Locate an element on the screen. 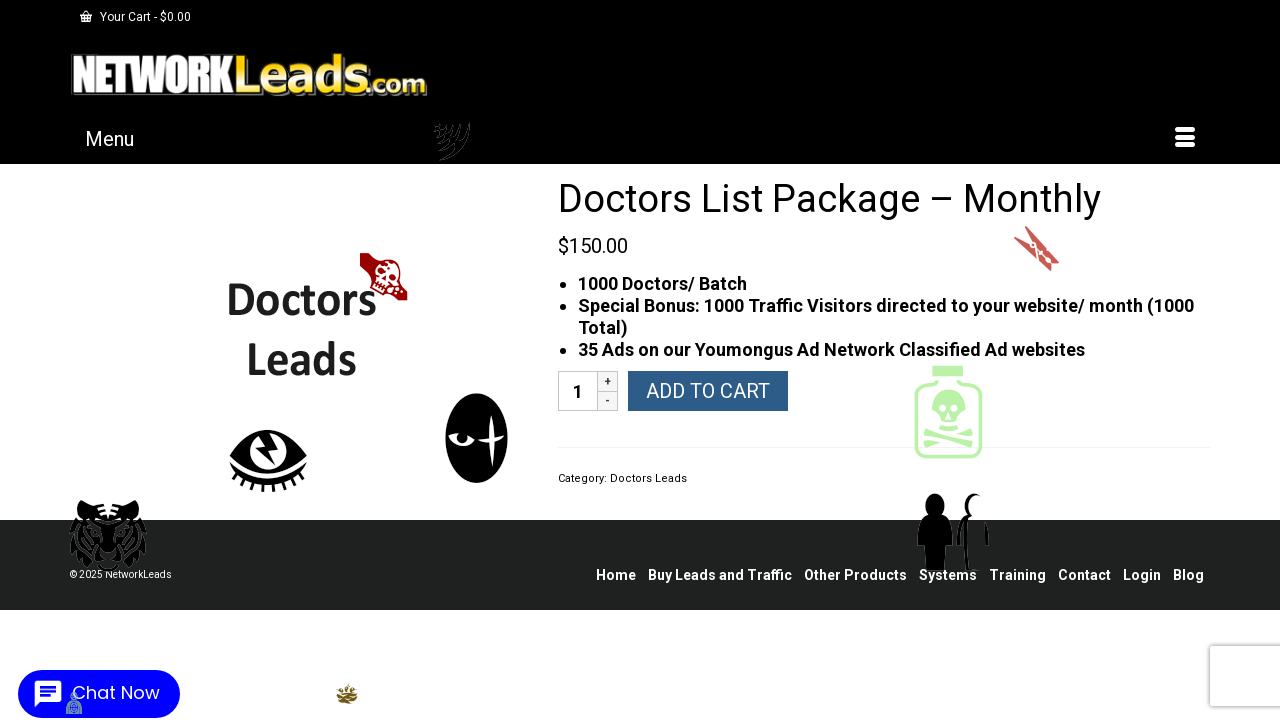 Image resolution: width=1280 pixels, height=720 pixels. select tiger character or avatar is located at coordinates (108, 537).